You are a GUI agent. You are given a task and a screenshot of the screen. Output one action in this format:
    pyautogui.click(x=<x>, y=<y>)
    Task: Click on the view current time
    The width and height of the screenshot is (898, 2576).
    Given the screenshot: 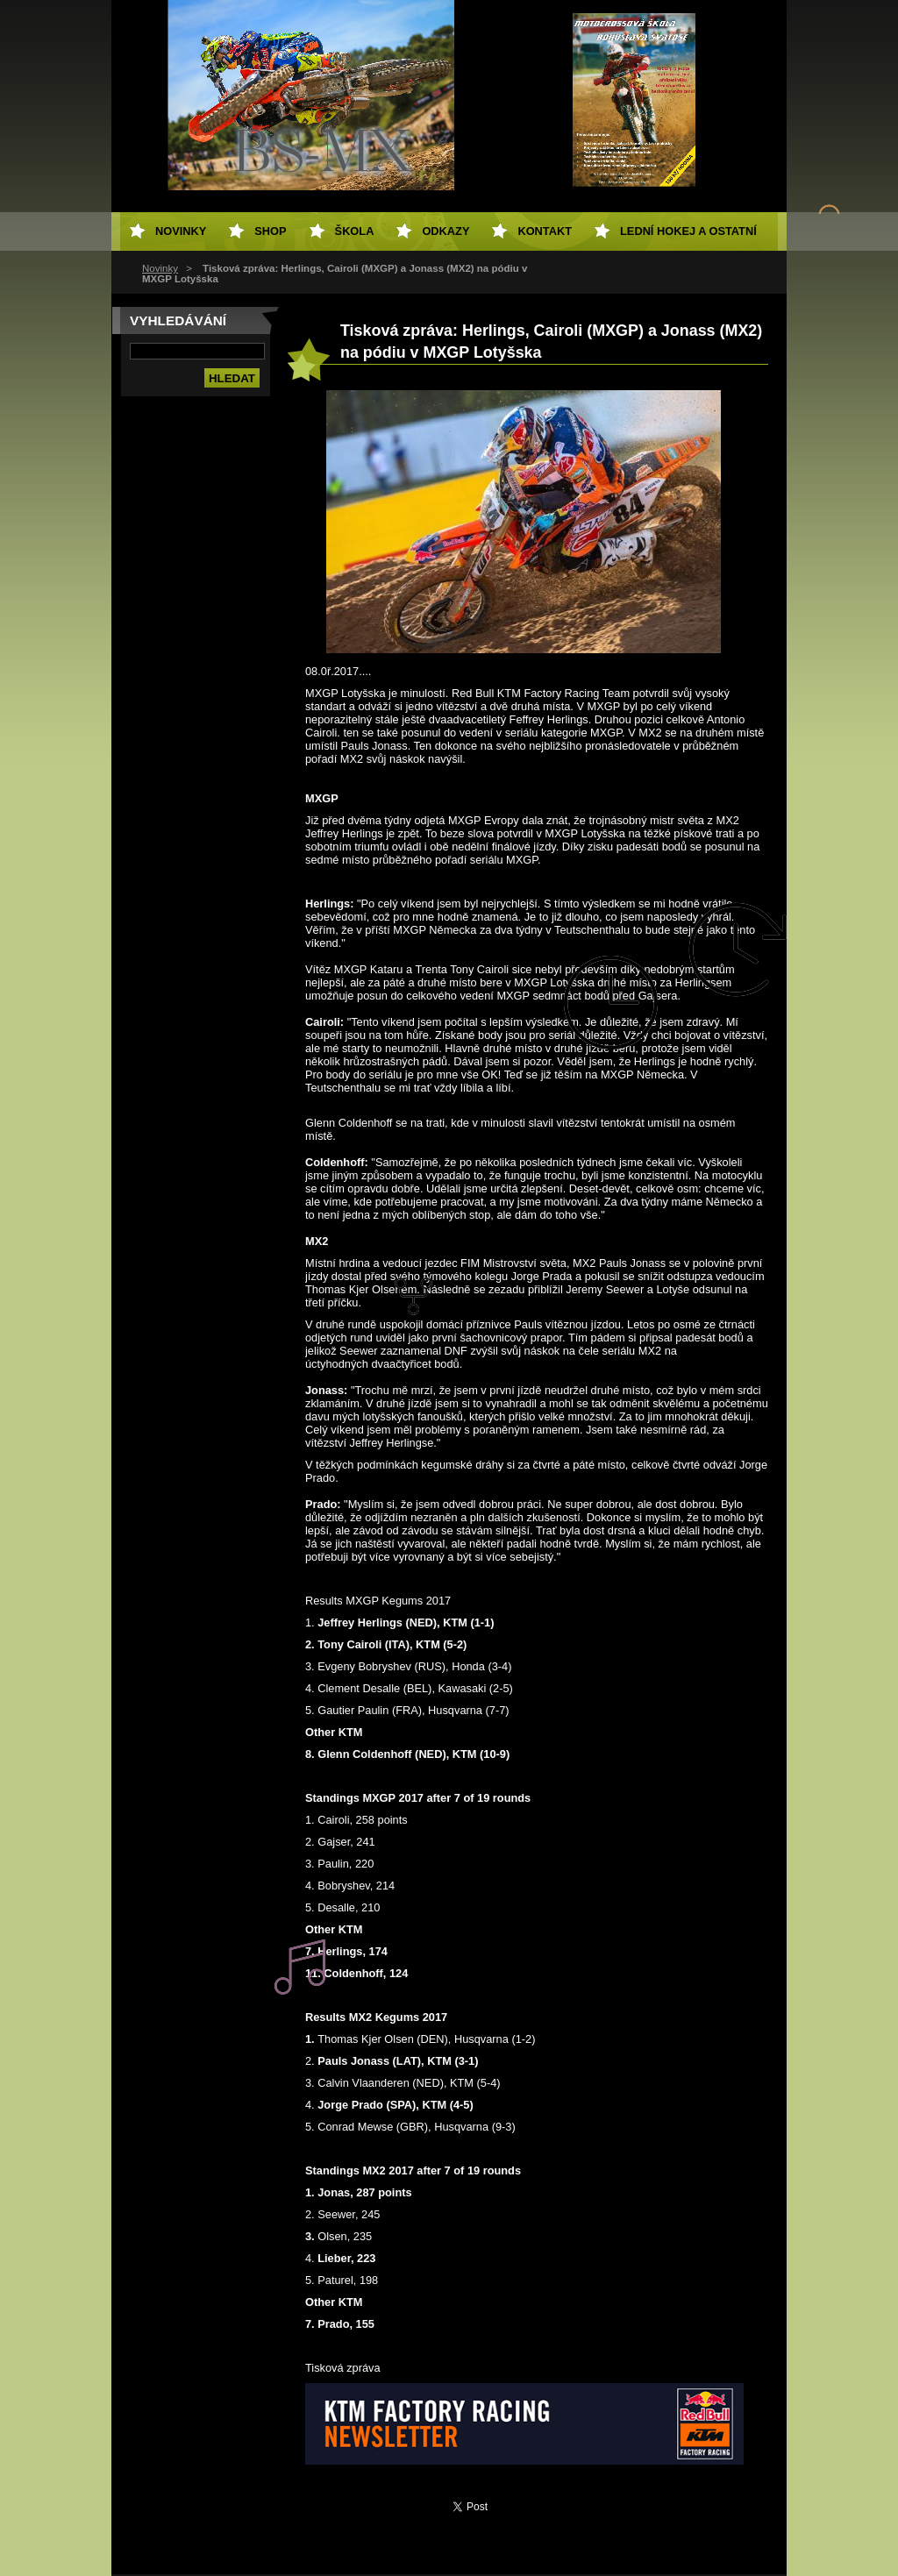 What is the action you would take?
    pyautogui.click(x=610, y=1002)
    